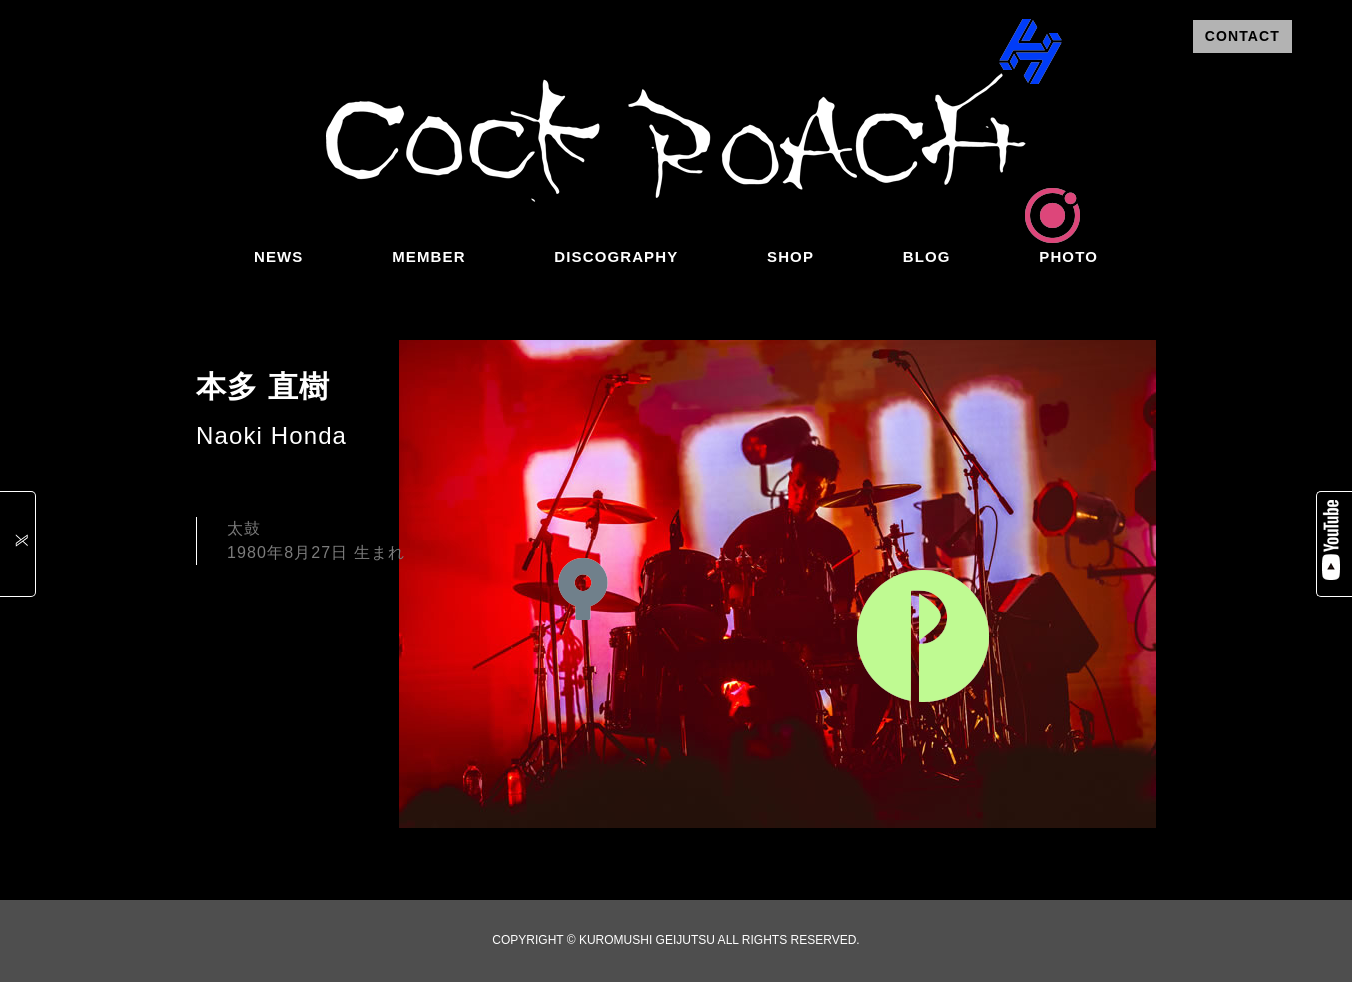 The width and height of the screenshot is (1352, 982). What do you see at coordinates (1052, 215) in the screenshot?
I see `ionic framework logo` at bounding box center [1052, 215].